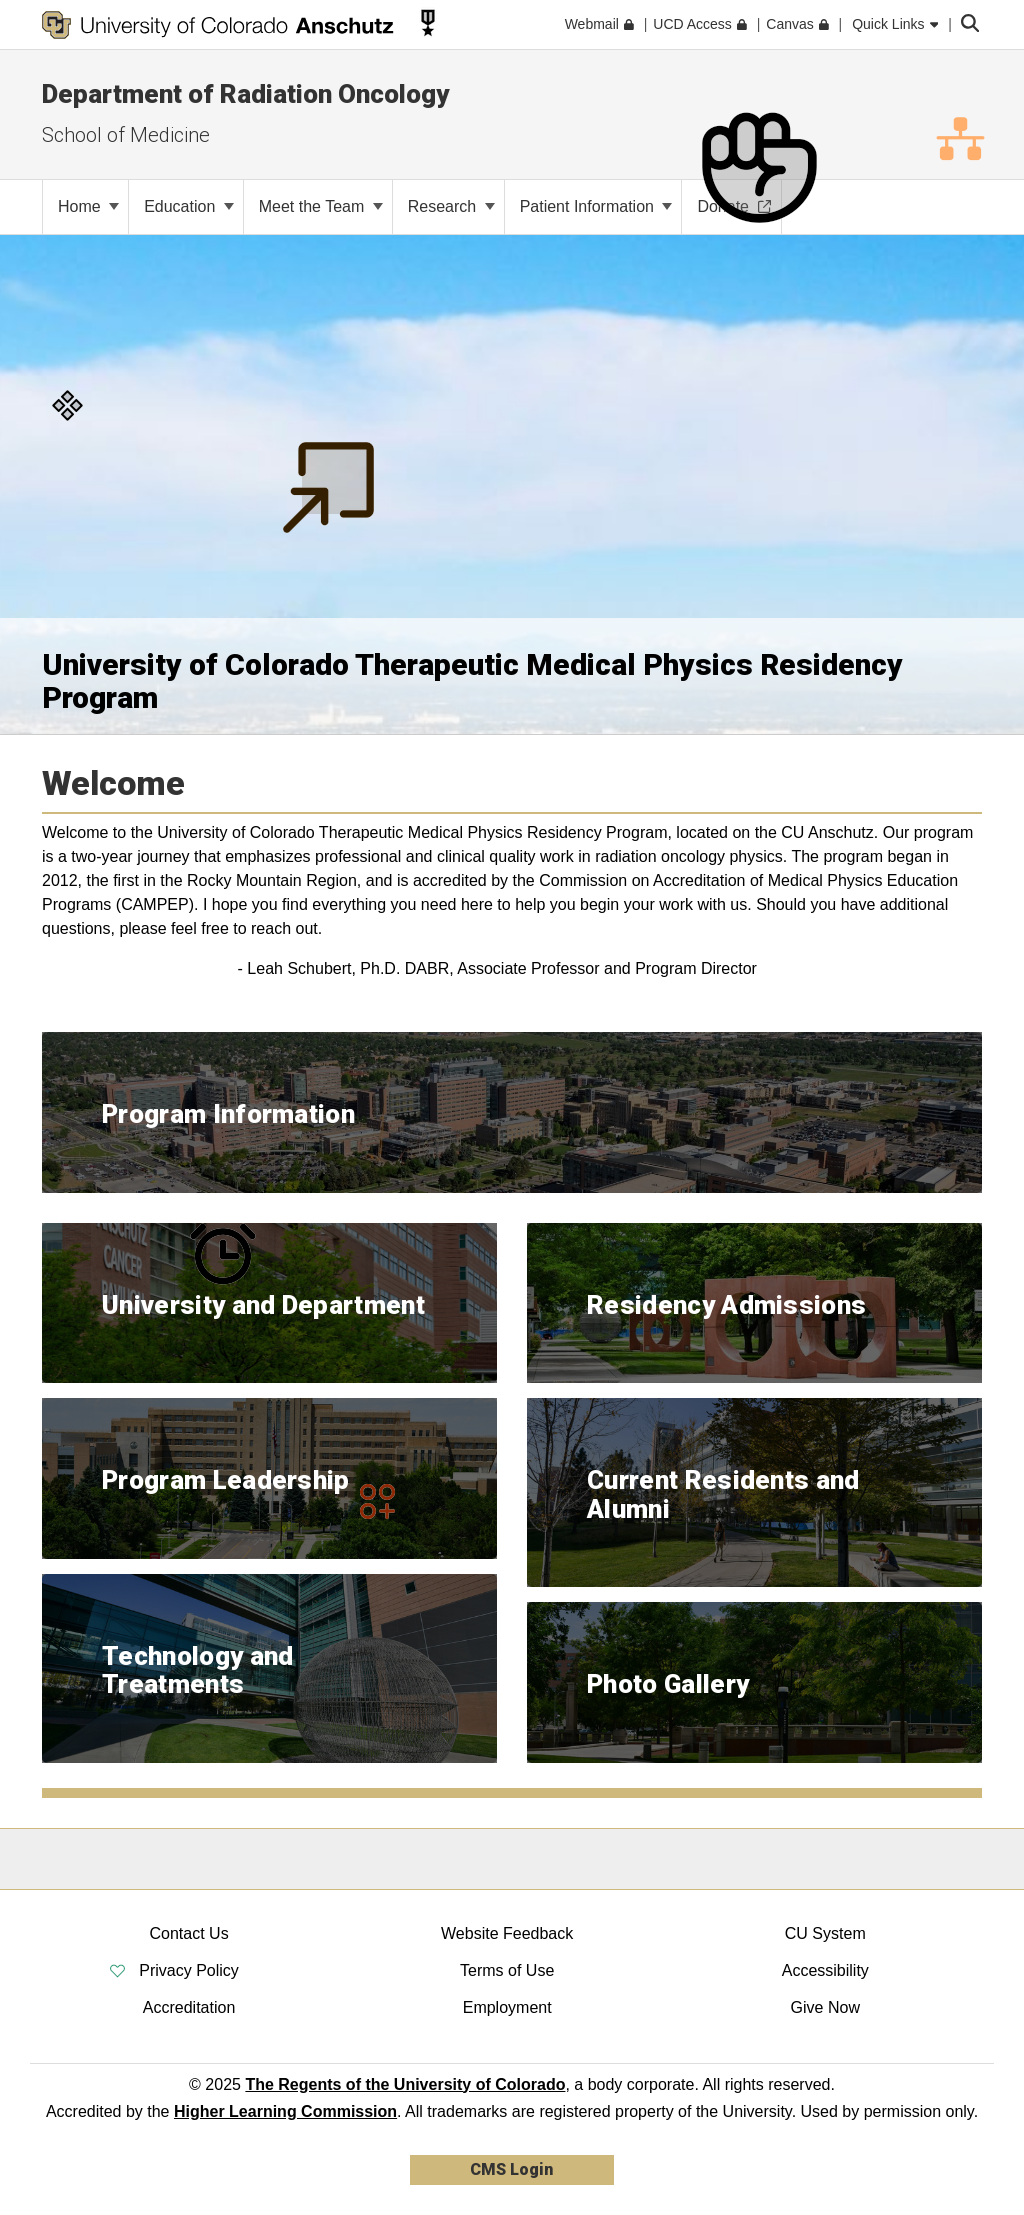 This screenshot has width=1024, height=2215. I want to click on access game or entertainment features, so click(67, 405).